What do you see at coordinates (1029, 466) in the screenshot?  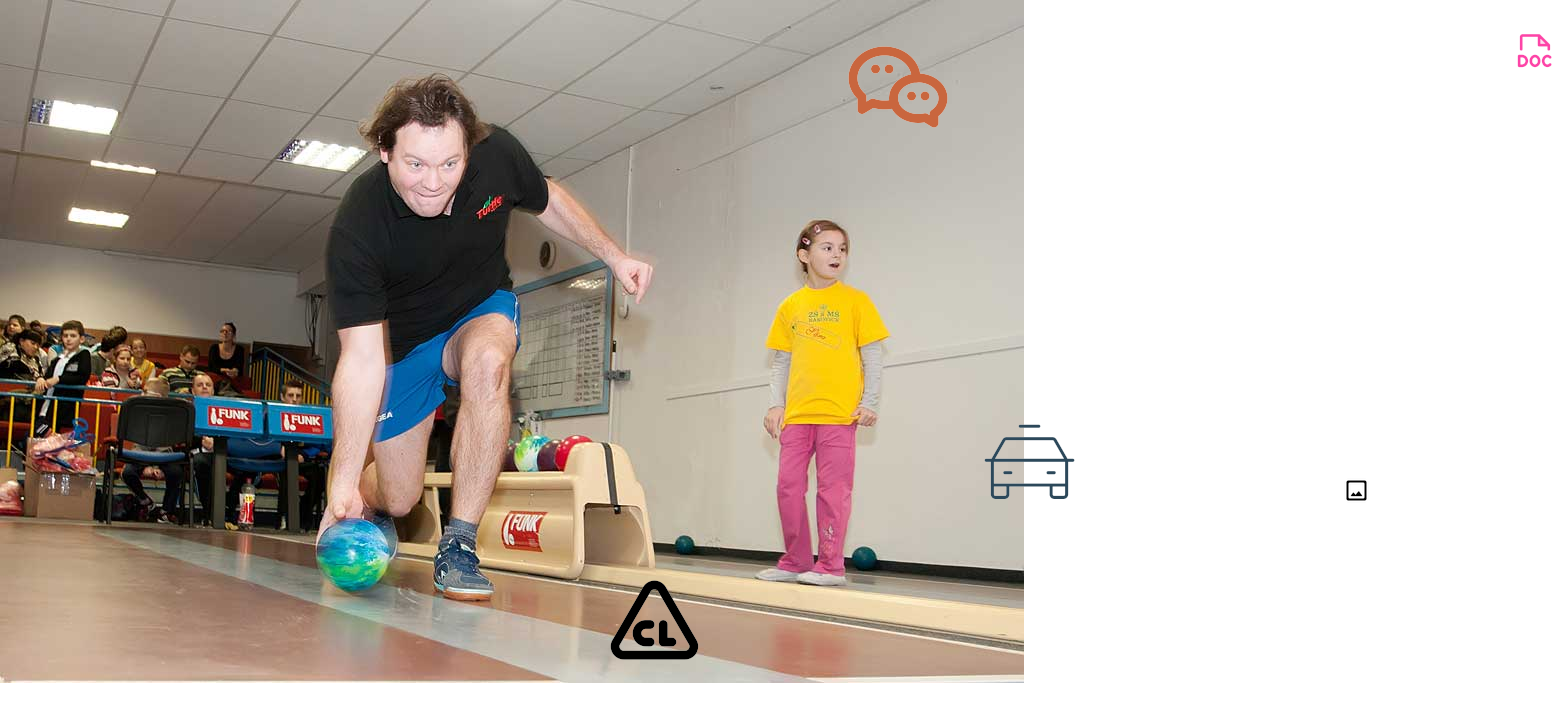 I see `contact or request emergency services` at bounding box center [1029, 466].